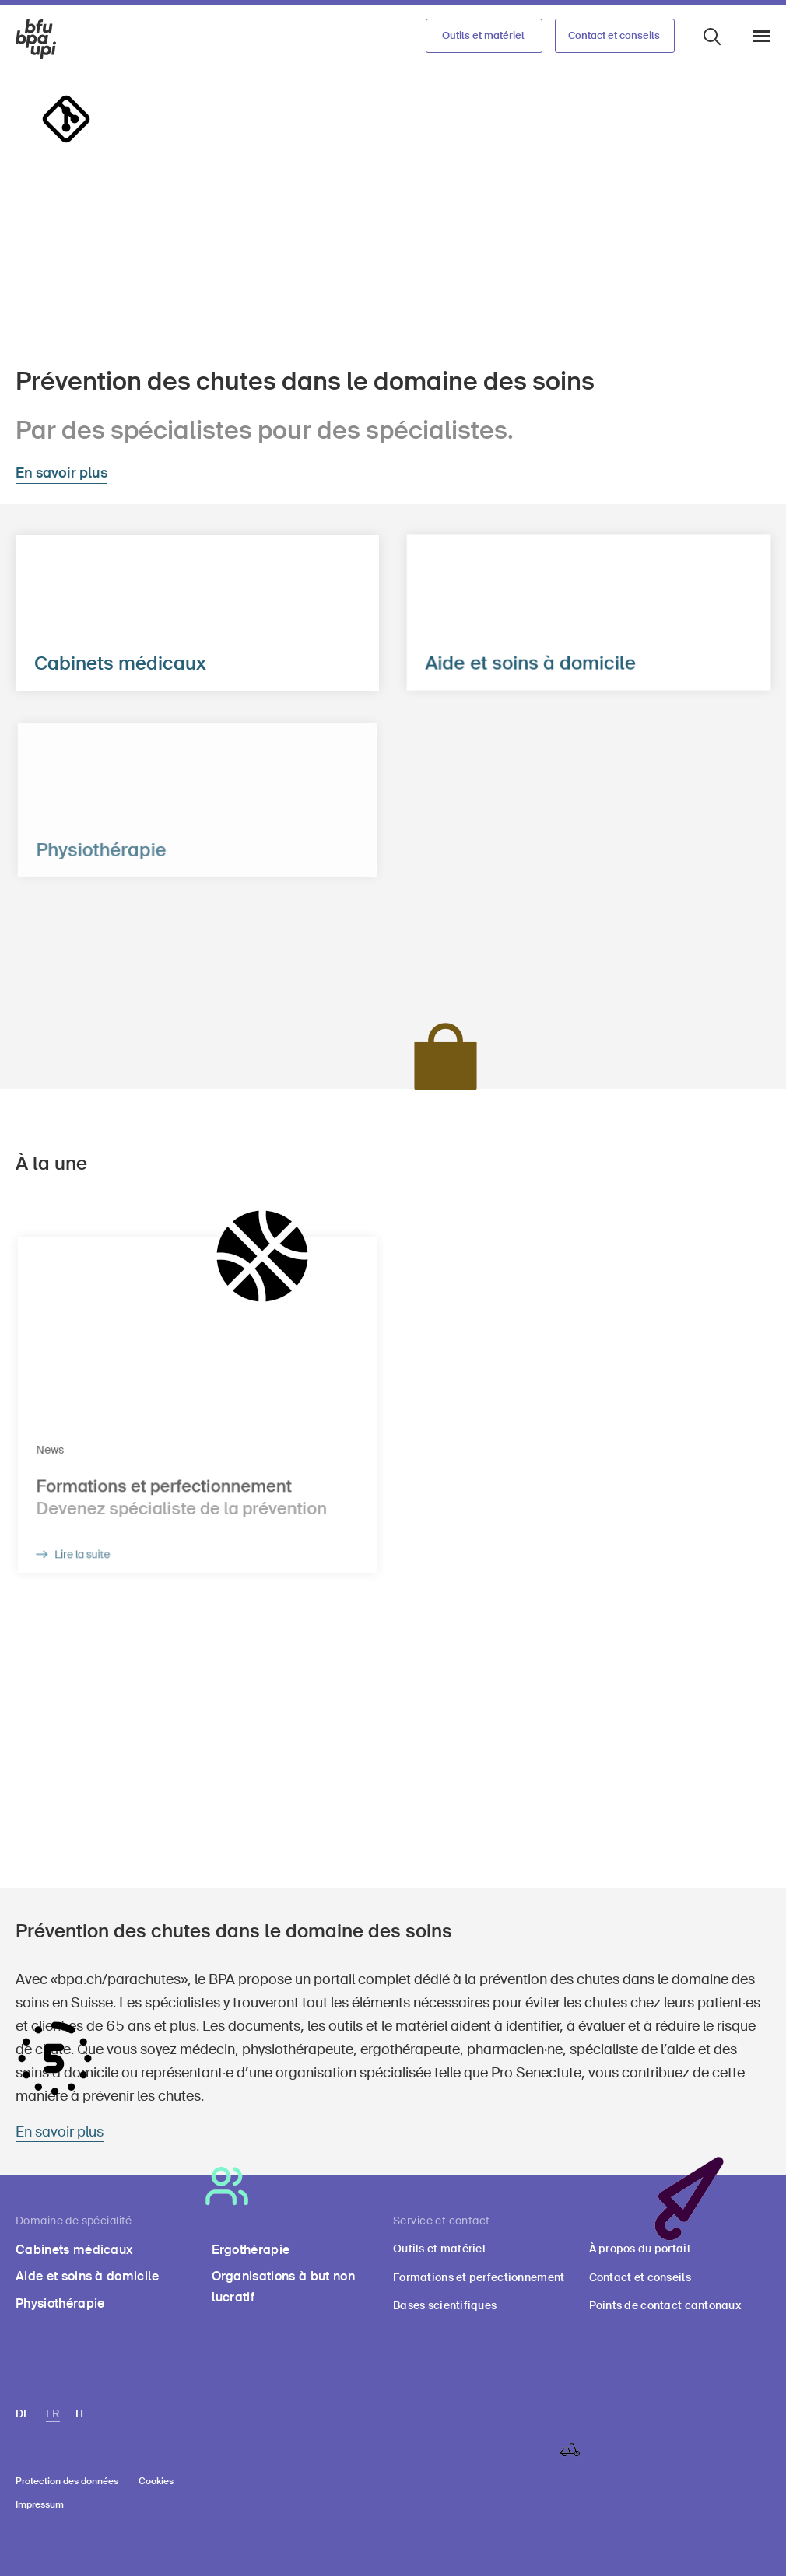 The image size is (786, 2576). Describe the element at coordinates (54, 2058) in the screenshot. I see `set timer or countdown for 5 minutes` at that location.